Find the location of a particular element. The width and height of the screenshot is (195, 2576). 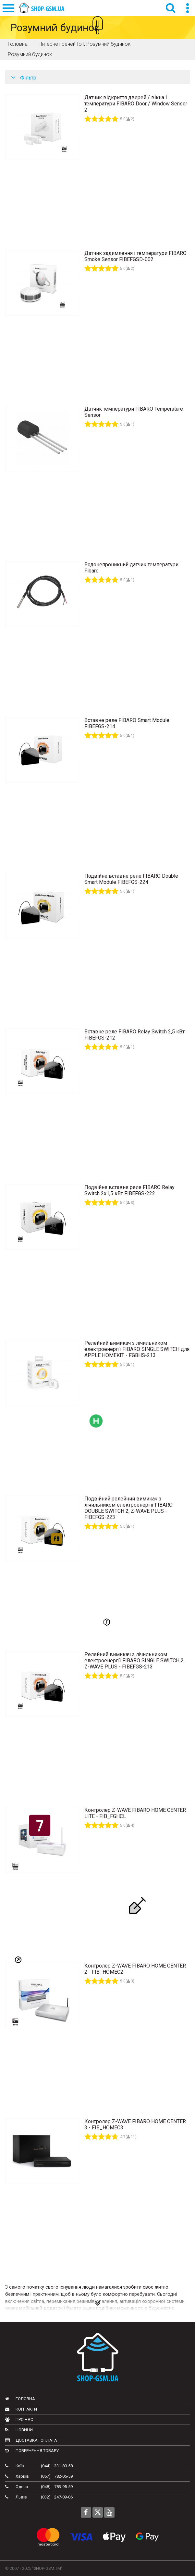

gardening or landscaping tools is located at coordinates (137, 1906).